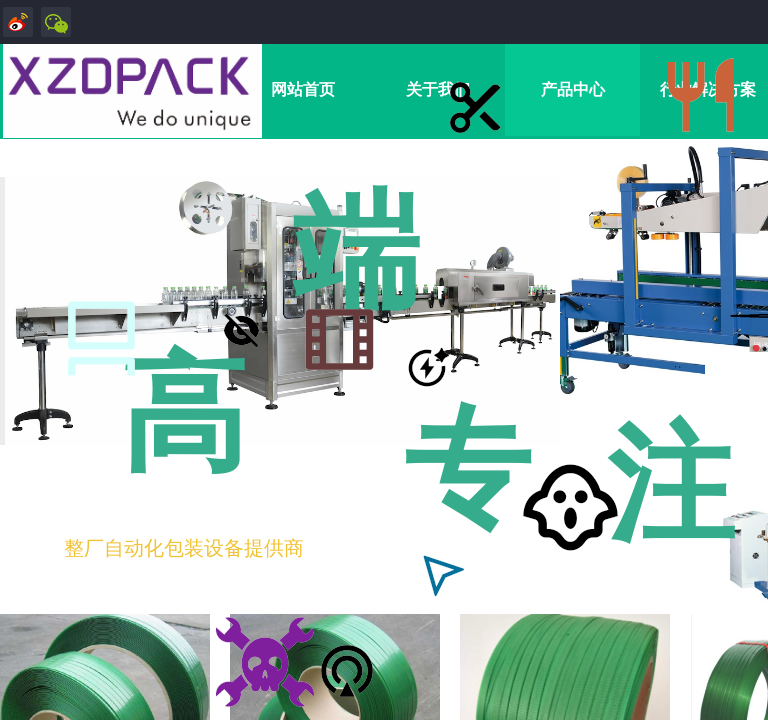  What do you see at coordinates (265, 662) in the screenshot?
I see `visit hackaday website or community` at bounding box center [265, 662].